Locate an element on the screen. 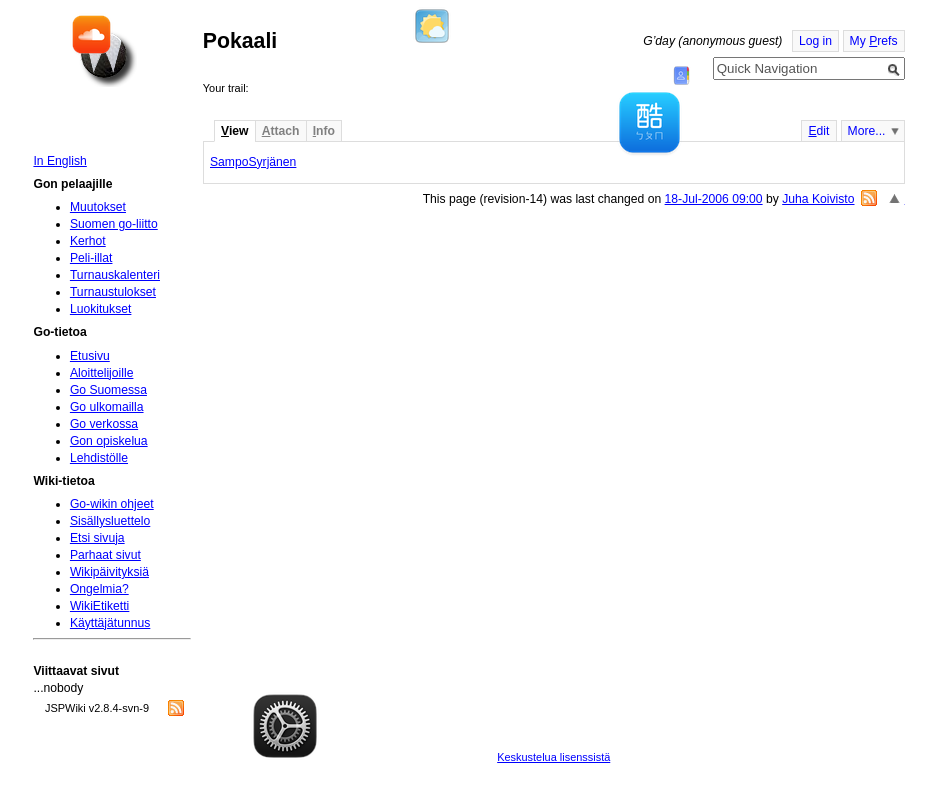 This screenshot has height=792, width=932. open IBus Chewing input method settings is located at coordinates (649, 122).